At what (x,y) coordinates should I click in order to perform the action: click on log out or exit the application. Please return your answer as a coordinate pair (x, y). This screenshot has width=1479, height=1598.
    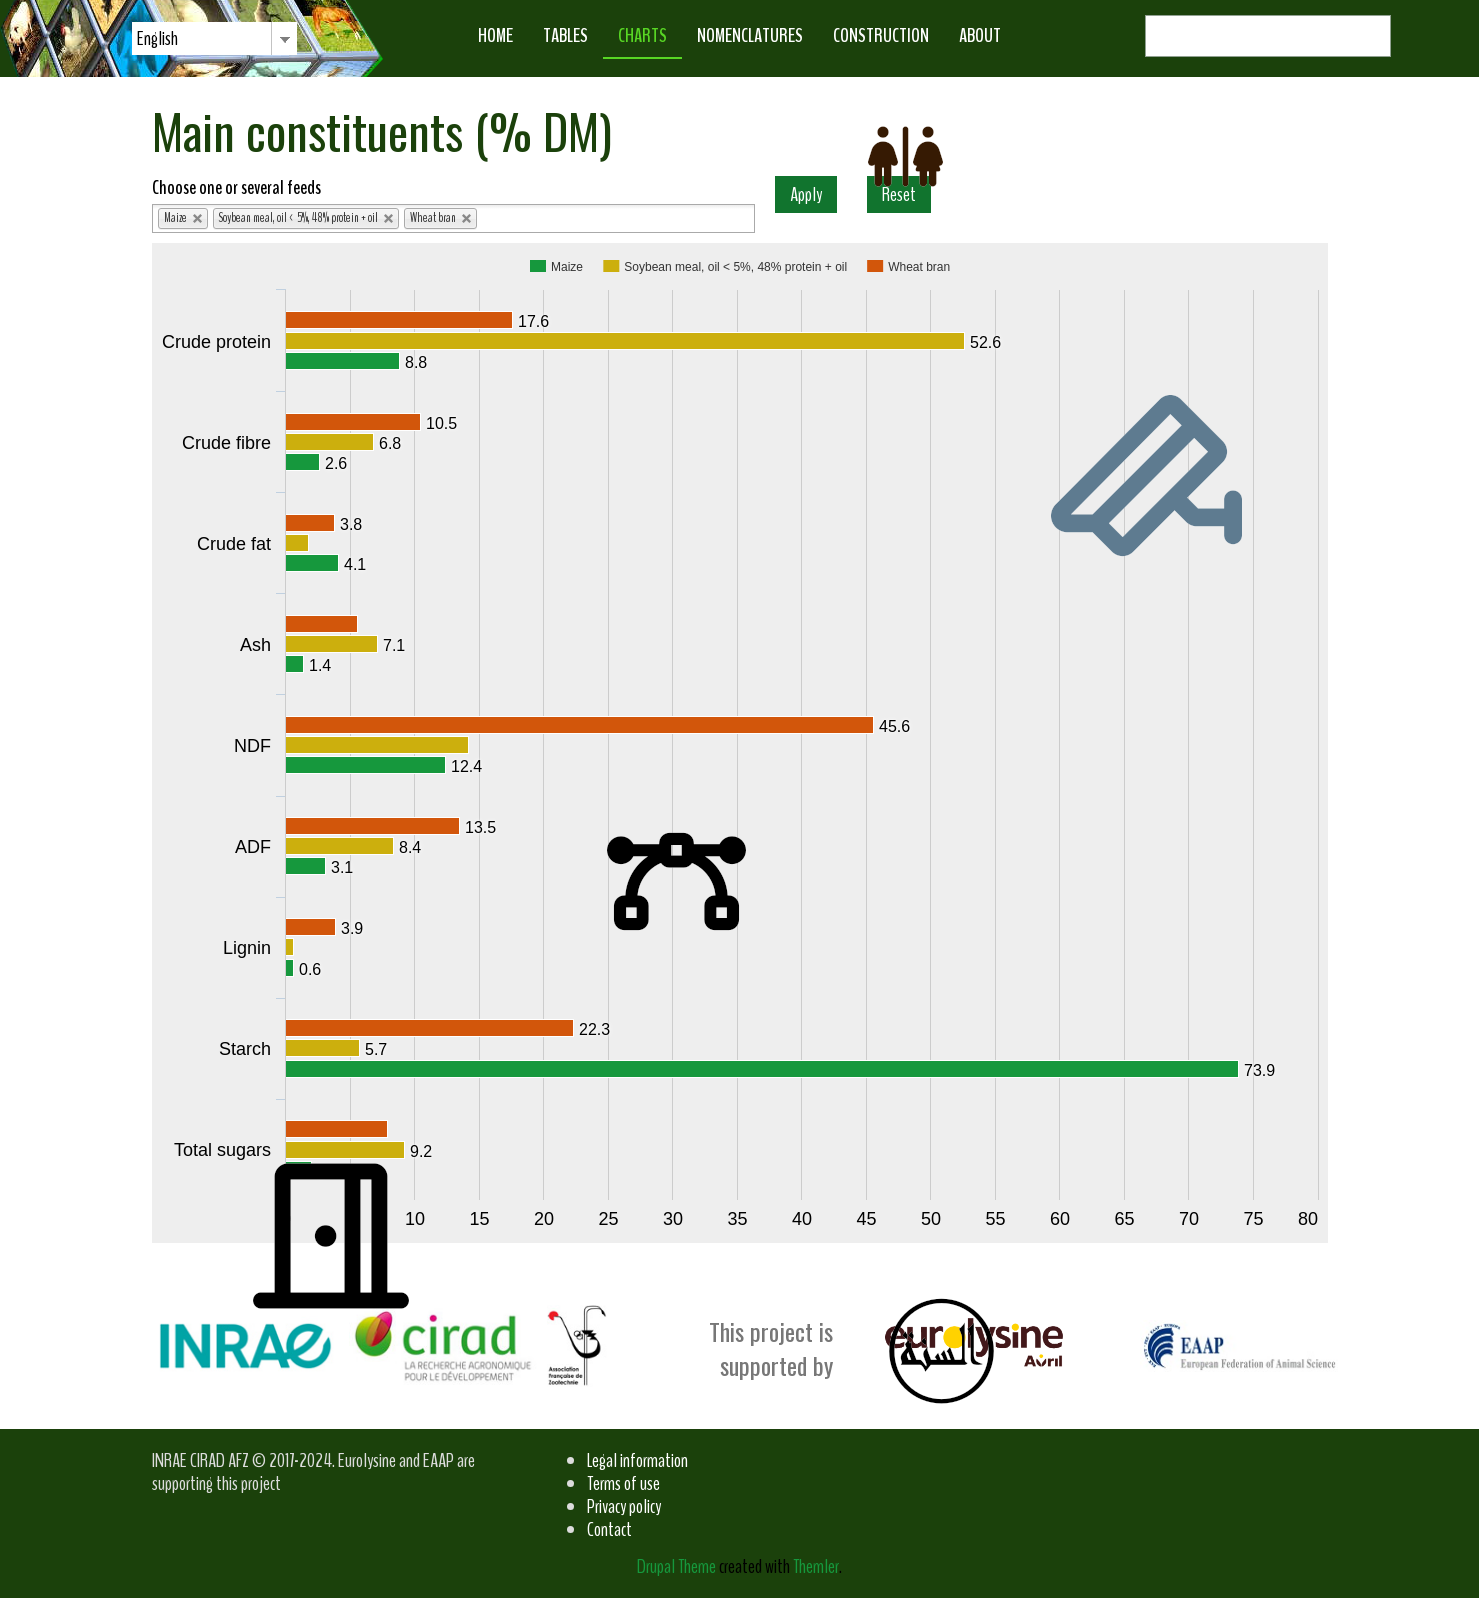
    Looking at the image, I should click on (331, 1236).